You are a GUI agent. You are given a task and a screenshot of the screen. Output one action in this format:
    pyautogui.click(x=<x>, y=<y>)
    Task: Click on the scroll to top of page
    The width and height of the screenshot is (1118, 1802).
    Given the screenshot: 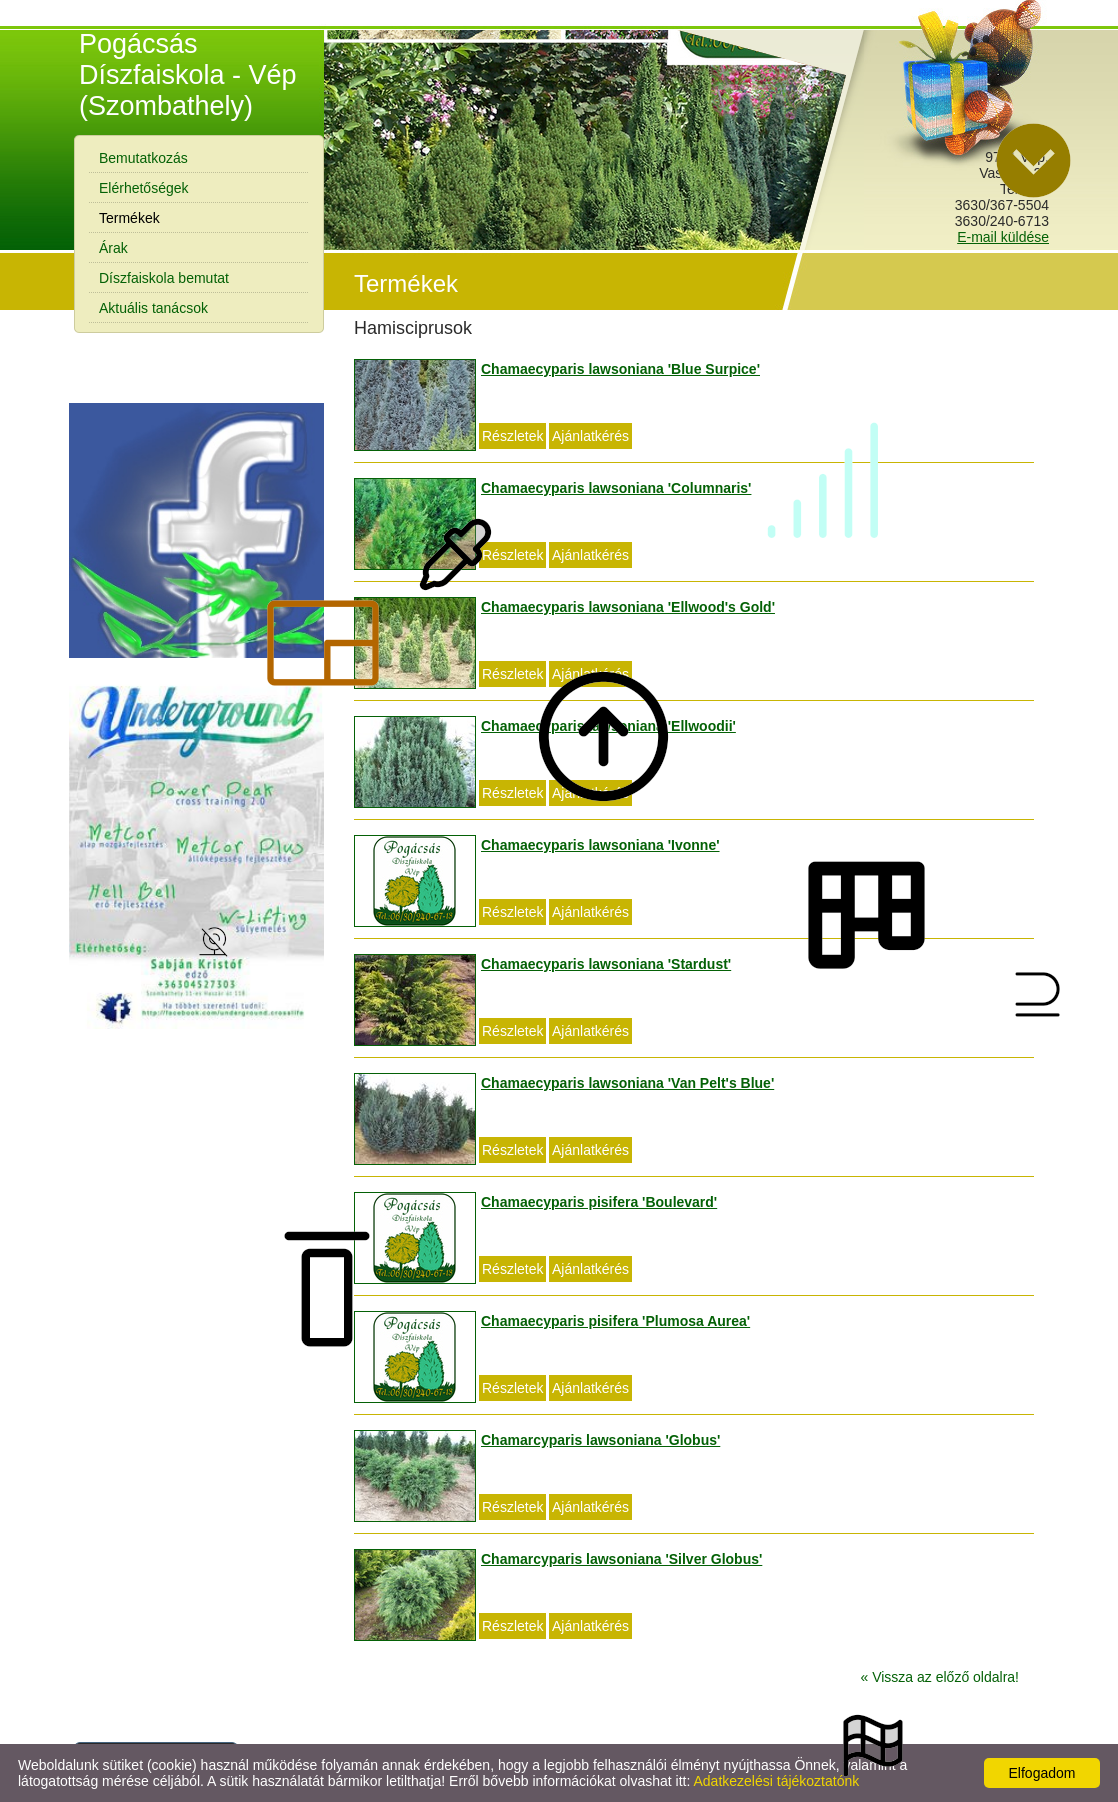 What is the action you would take?
    pyautogui.click(x=603, y=736)
    